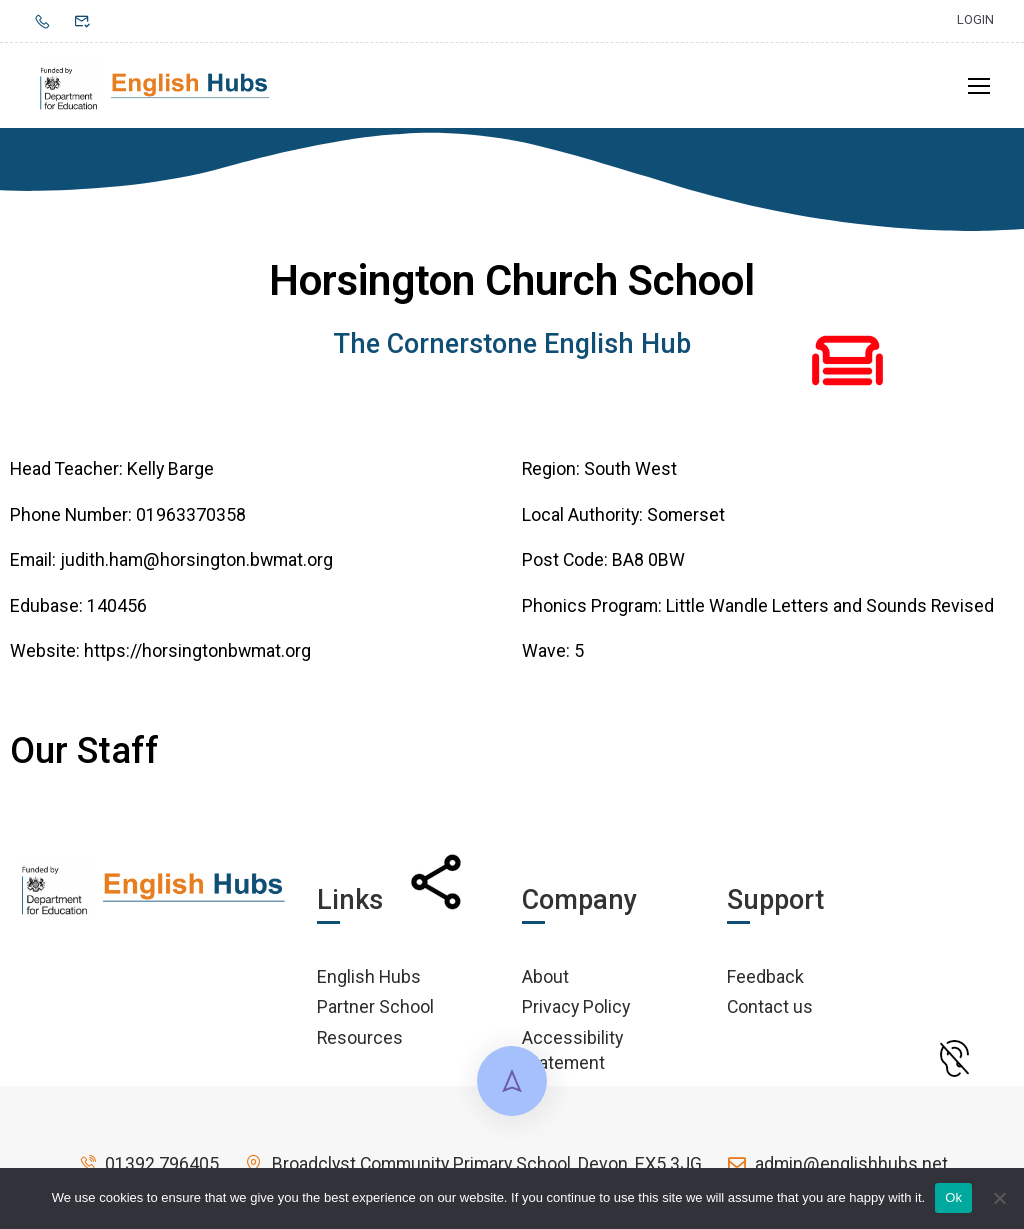  What do you see at coordinates (847, 360) in the screenshot?
I see `CouchDB database service logo` at bounding box center [847, 360].